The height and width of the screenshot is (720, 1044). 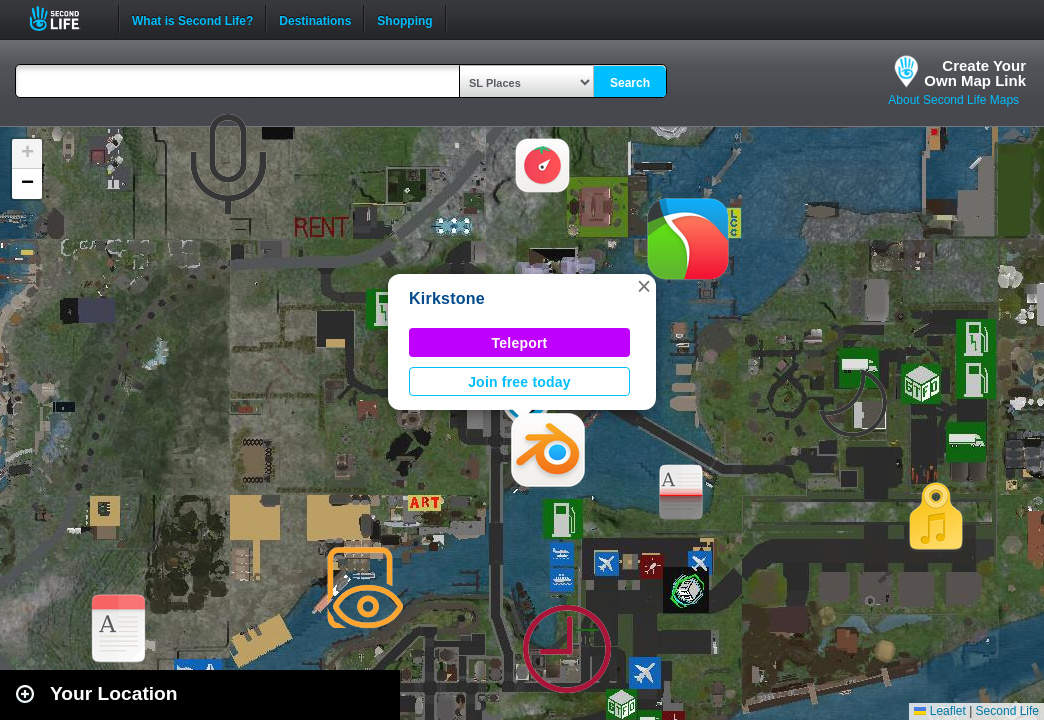 What do you see at coordinates (360, 585) in the screenshot?
I see `open document viewer` at bounding box center [360, 585].